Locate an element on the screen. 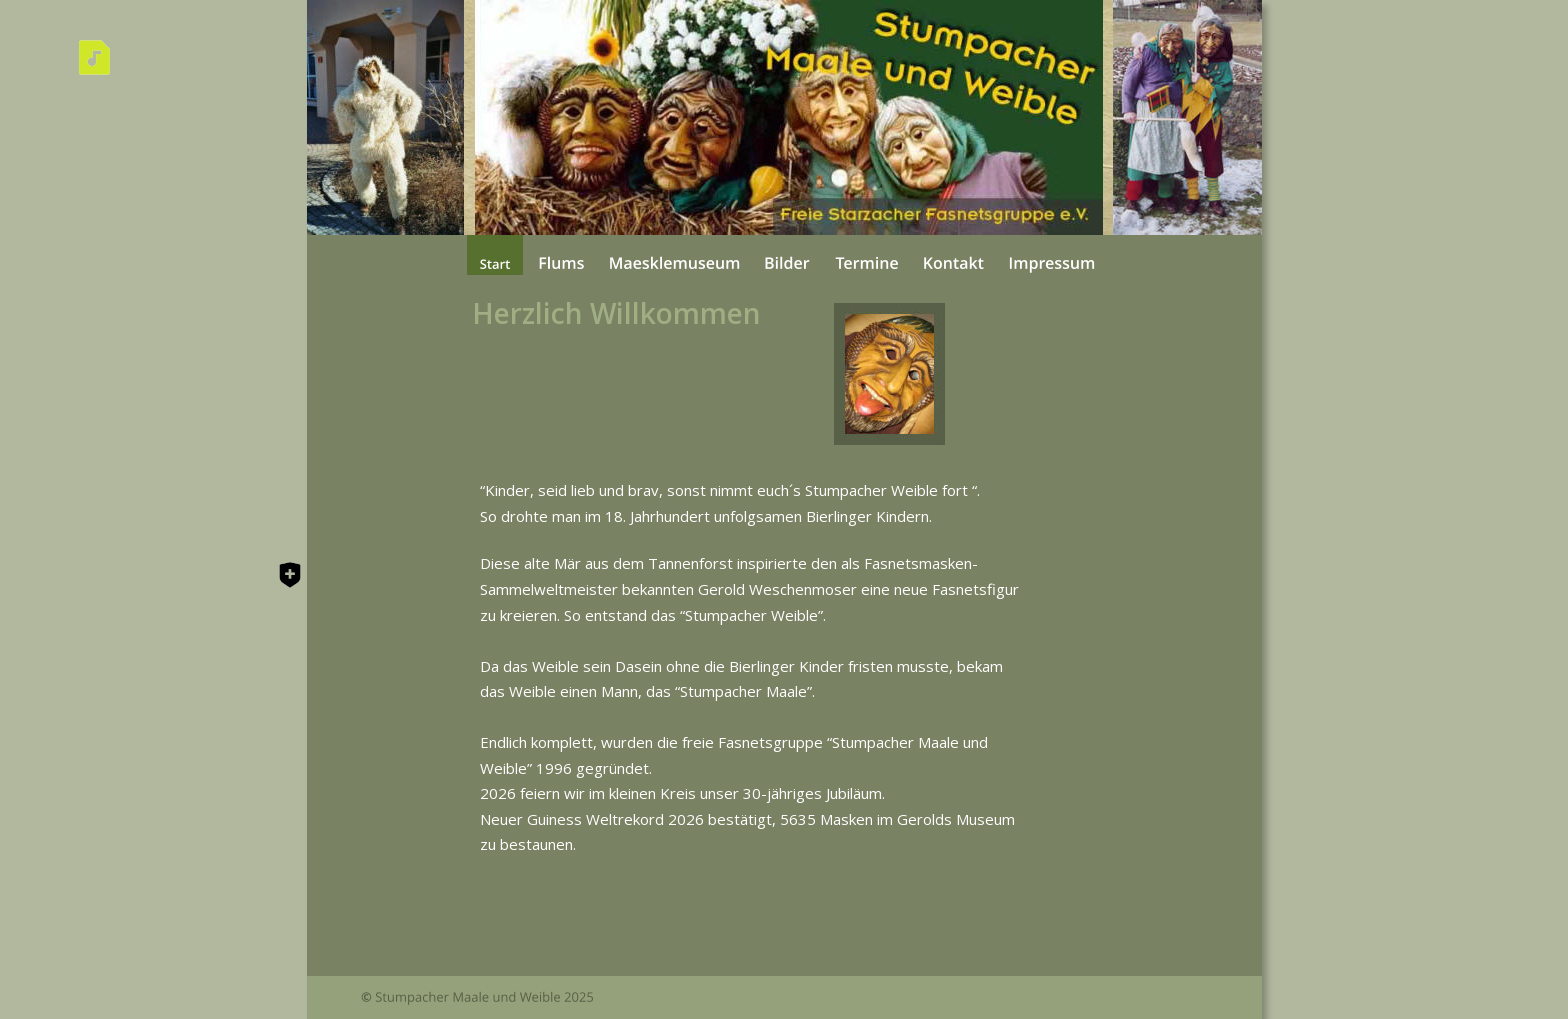  open an audio or music file is located at coordinates (94, 57).